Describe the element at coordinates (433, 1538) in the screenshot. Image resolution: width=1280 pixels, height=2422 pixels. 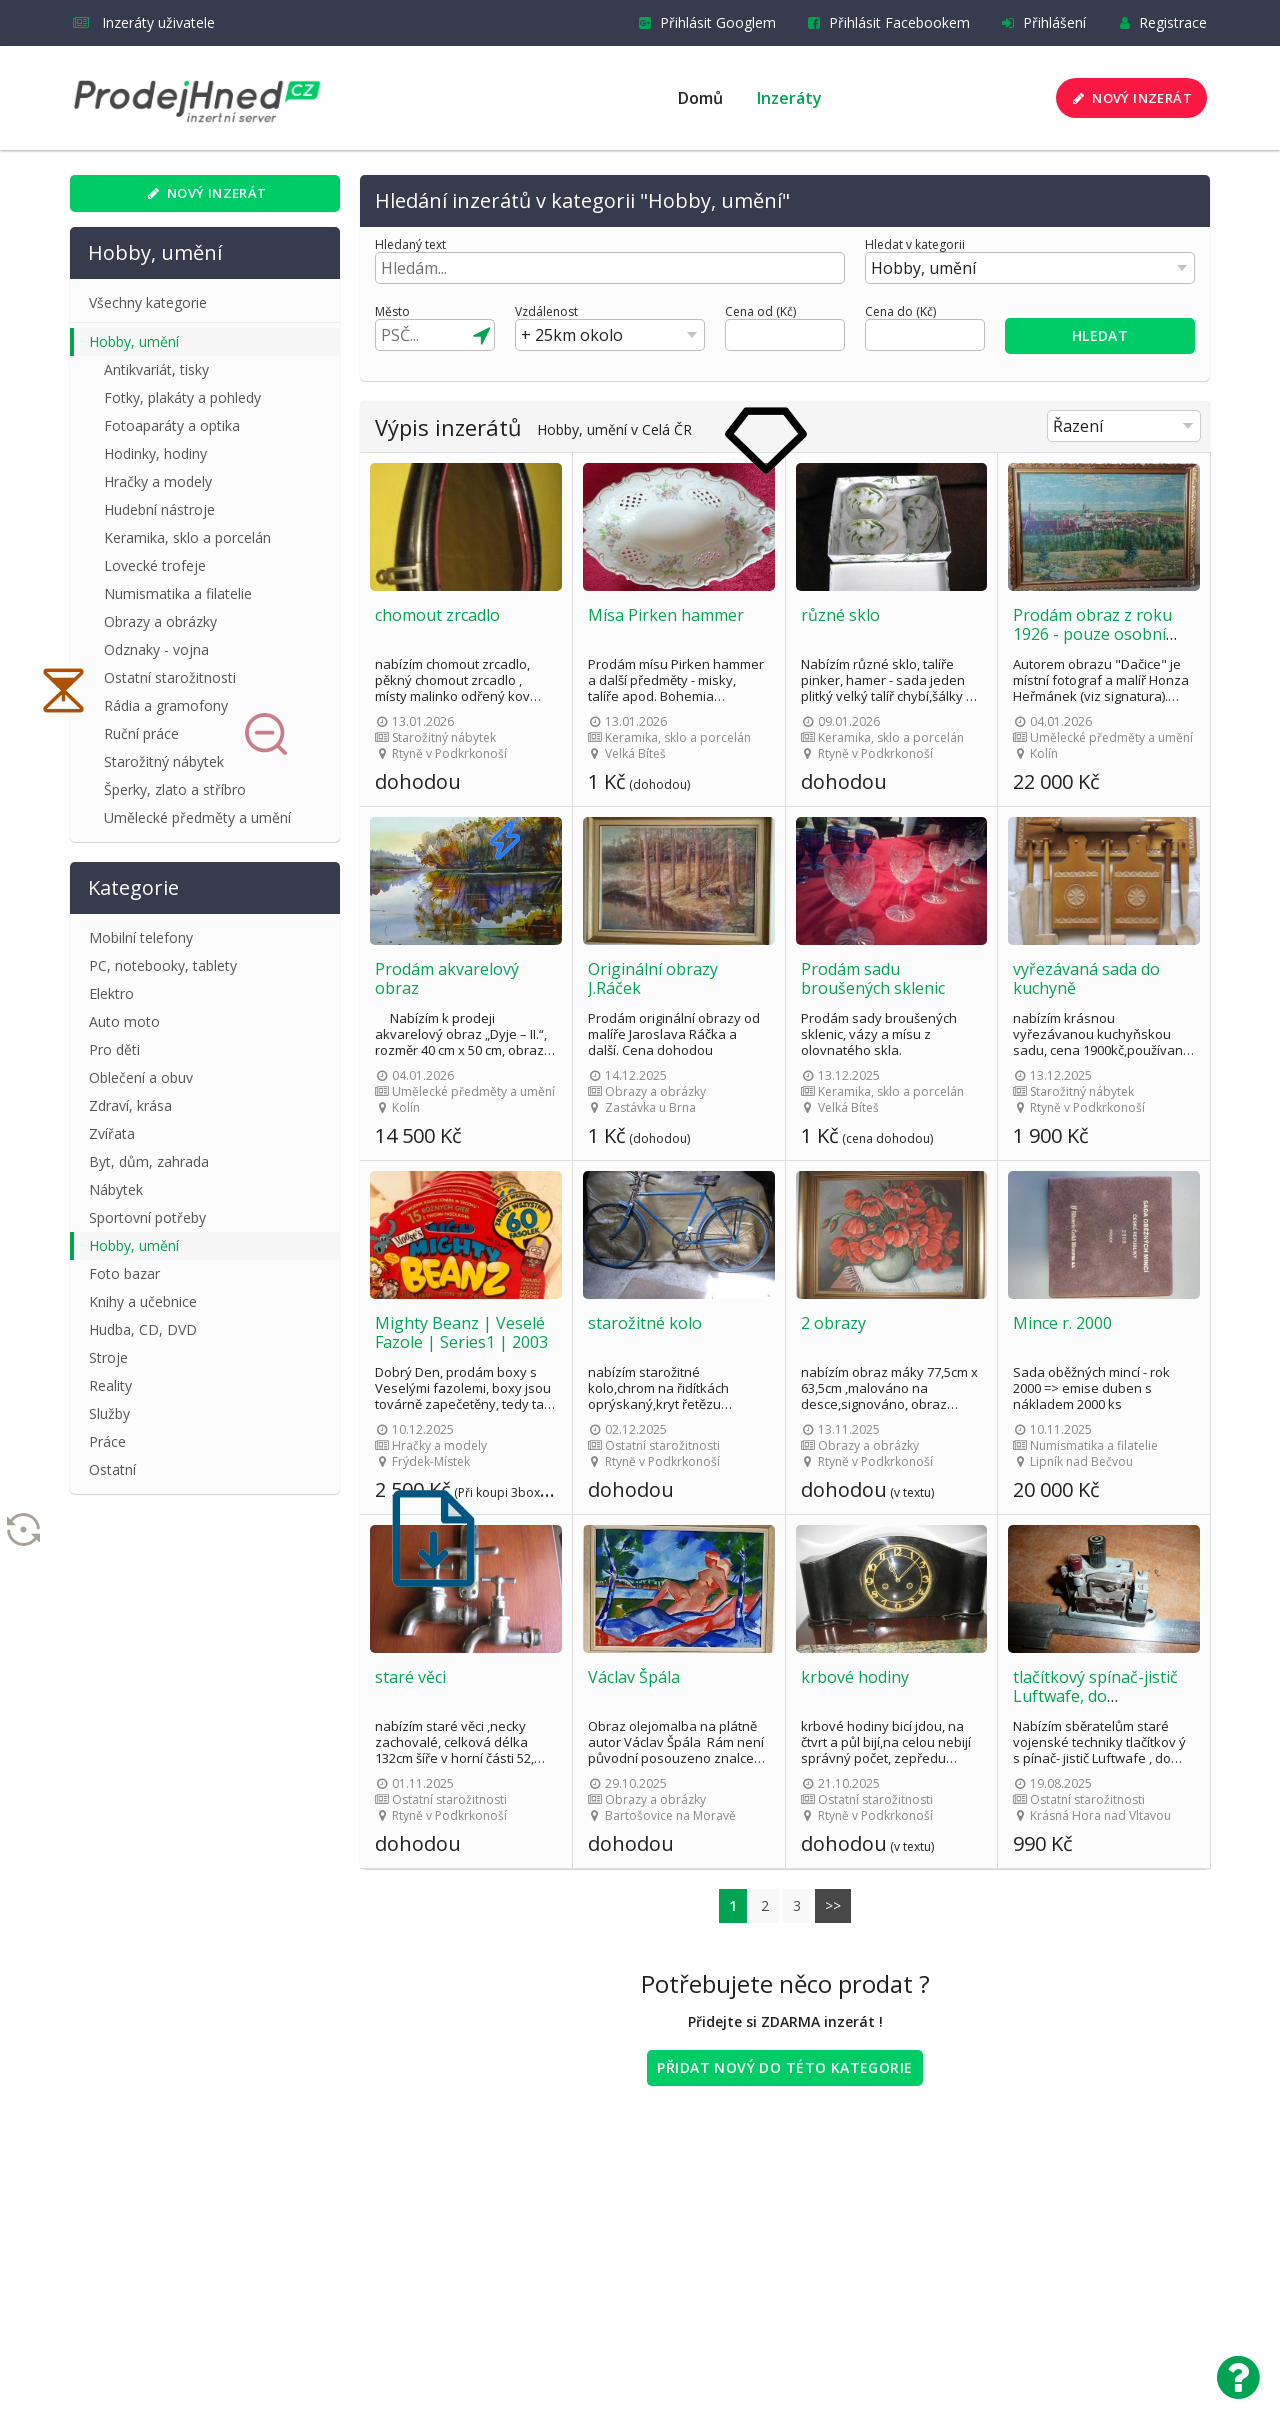
I see `download a file` at that location.